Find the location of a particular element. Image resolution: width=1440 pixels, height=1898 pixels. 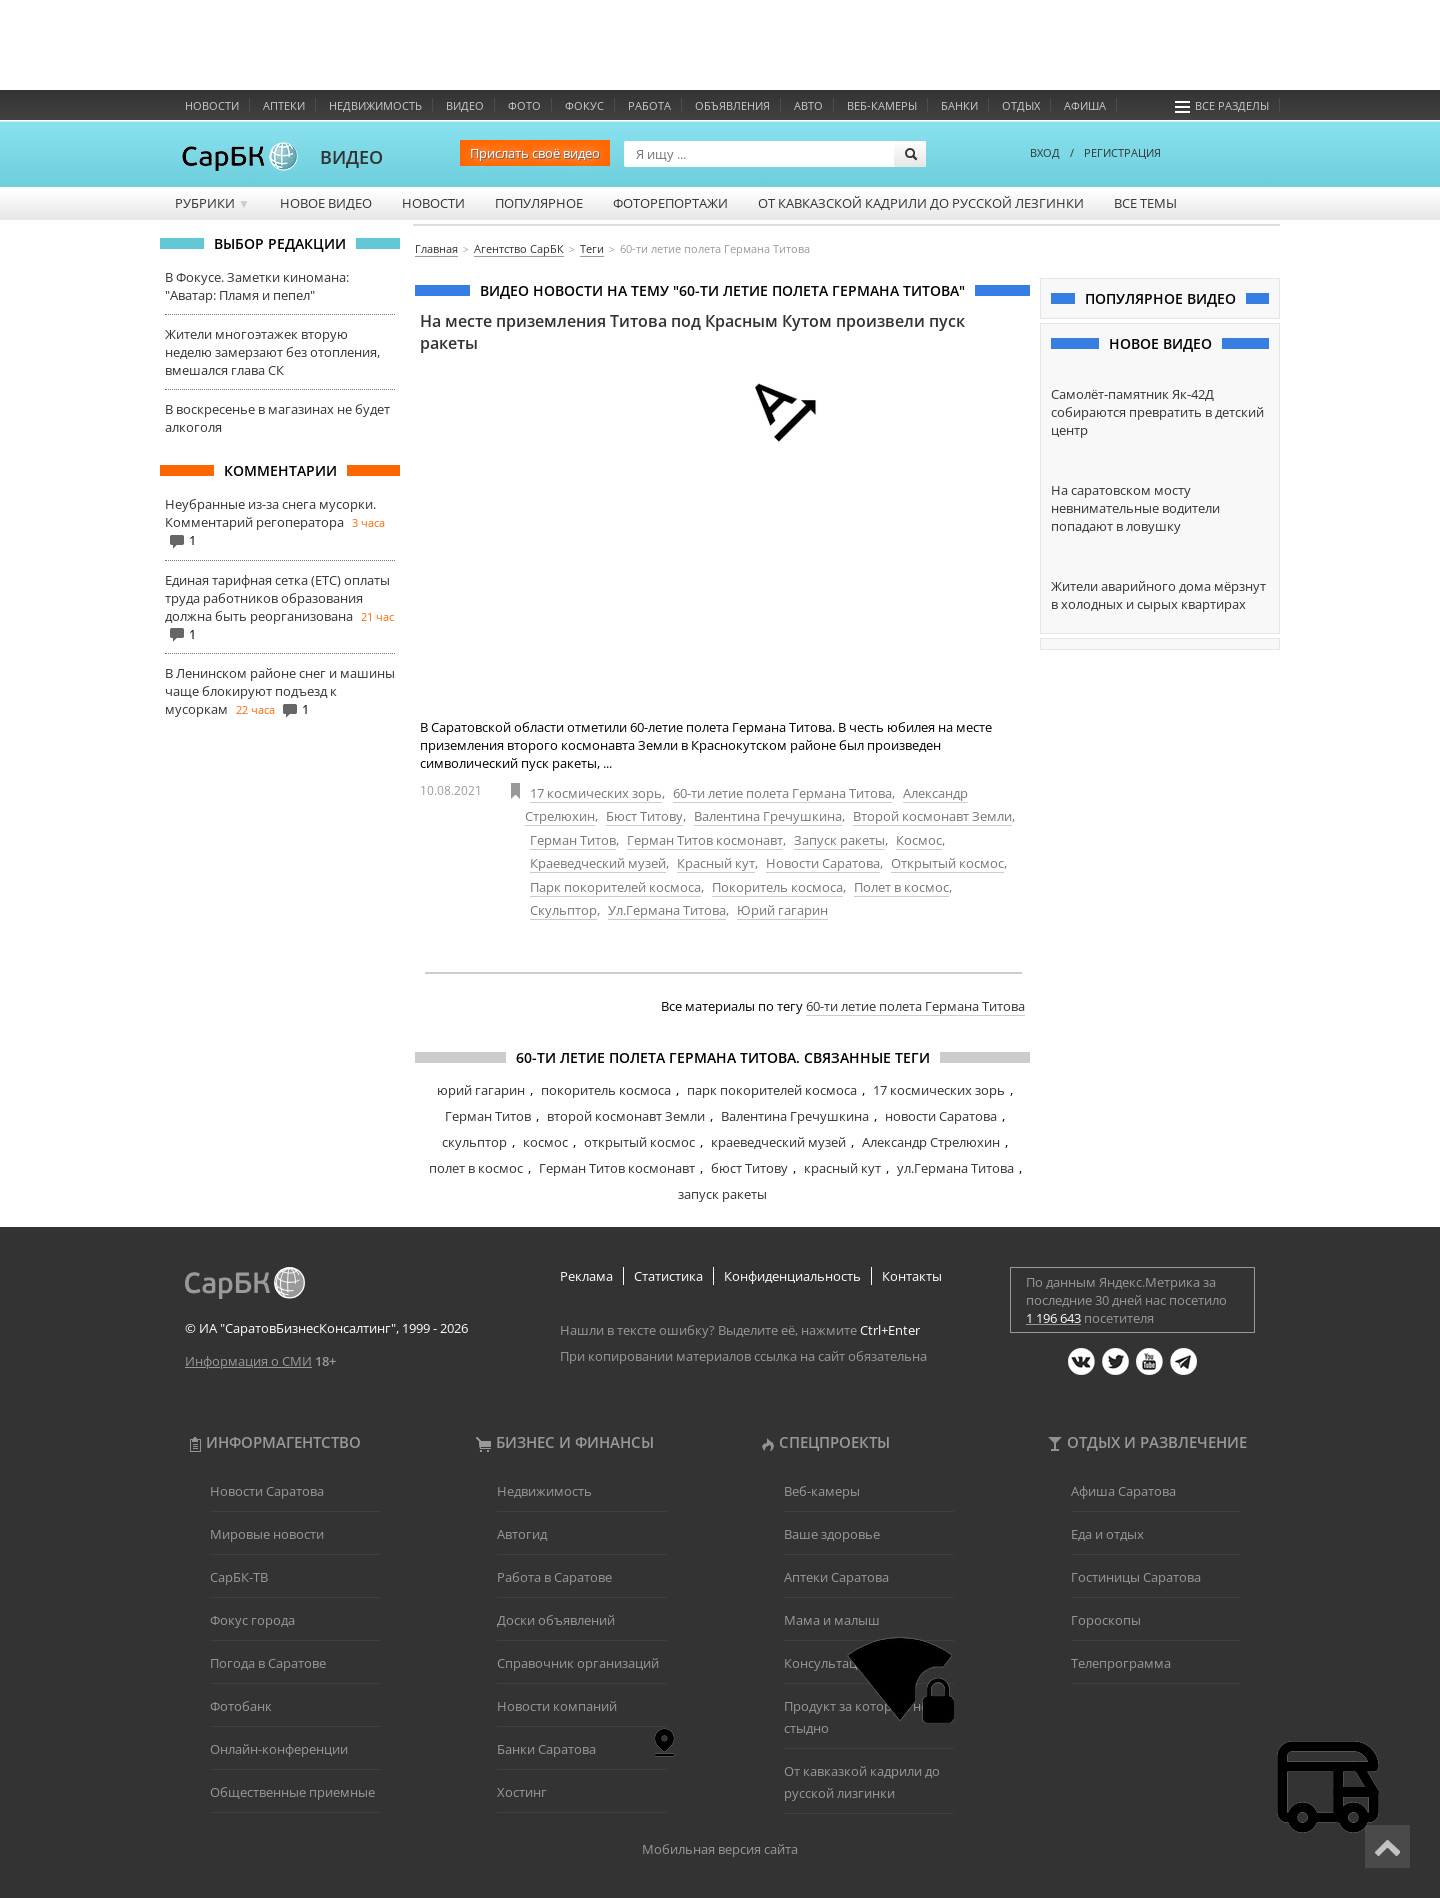

rotate text at an upward angle is located at coordinates (784, 410).